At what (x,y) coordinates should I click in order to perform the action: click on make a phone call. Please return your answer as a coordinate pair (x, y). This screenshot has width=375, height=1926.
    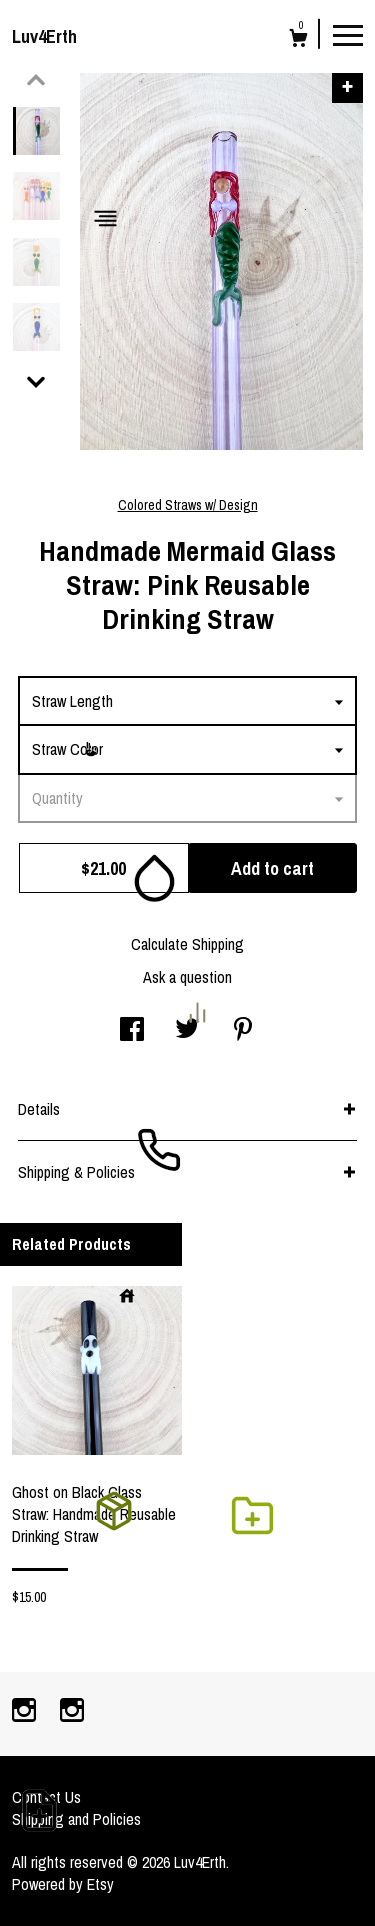
    Looking at the image, I should click on (159, 1150).